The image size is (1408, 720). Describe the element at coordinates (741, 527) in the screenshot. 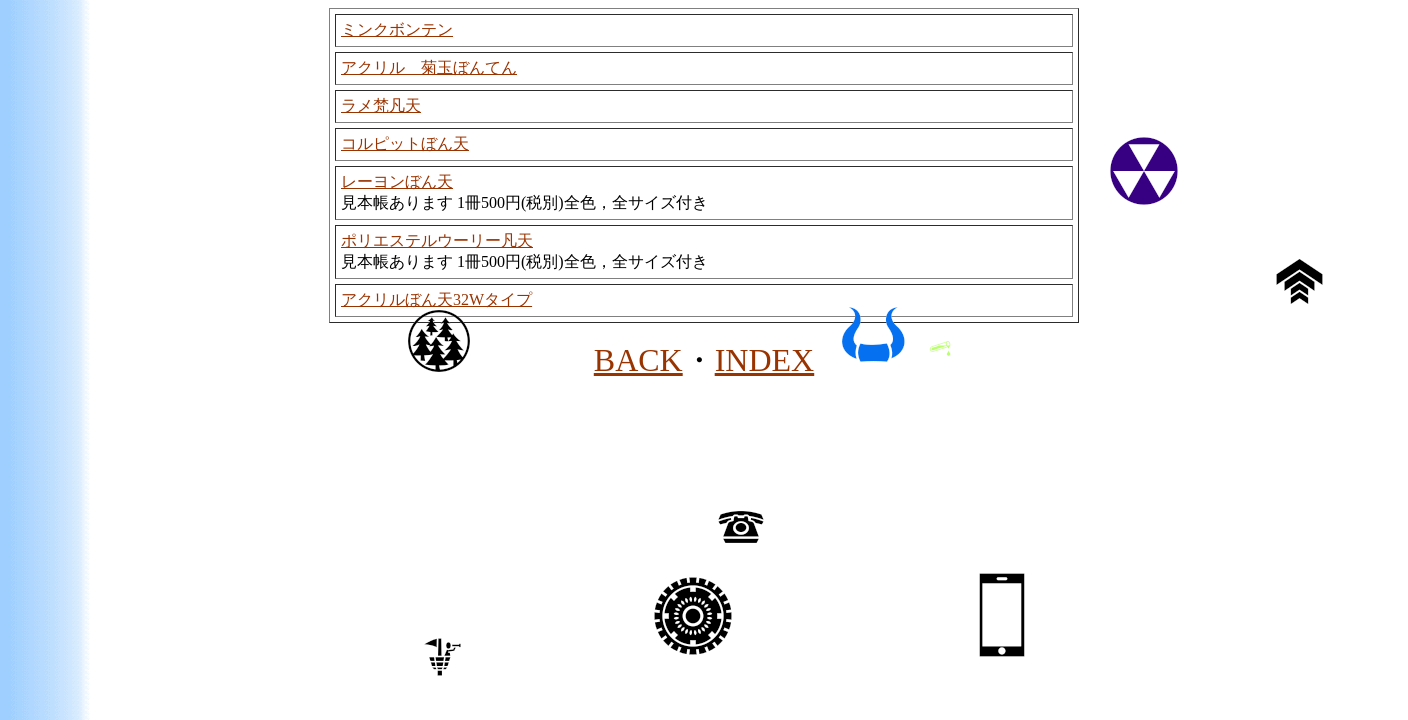

I see `contact customer support via phone` at that location.